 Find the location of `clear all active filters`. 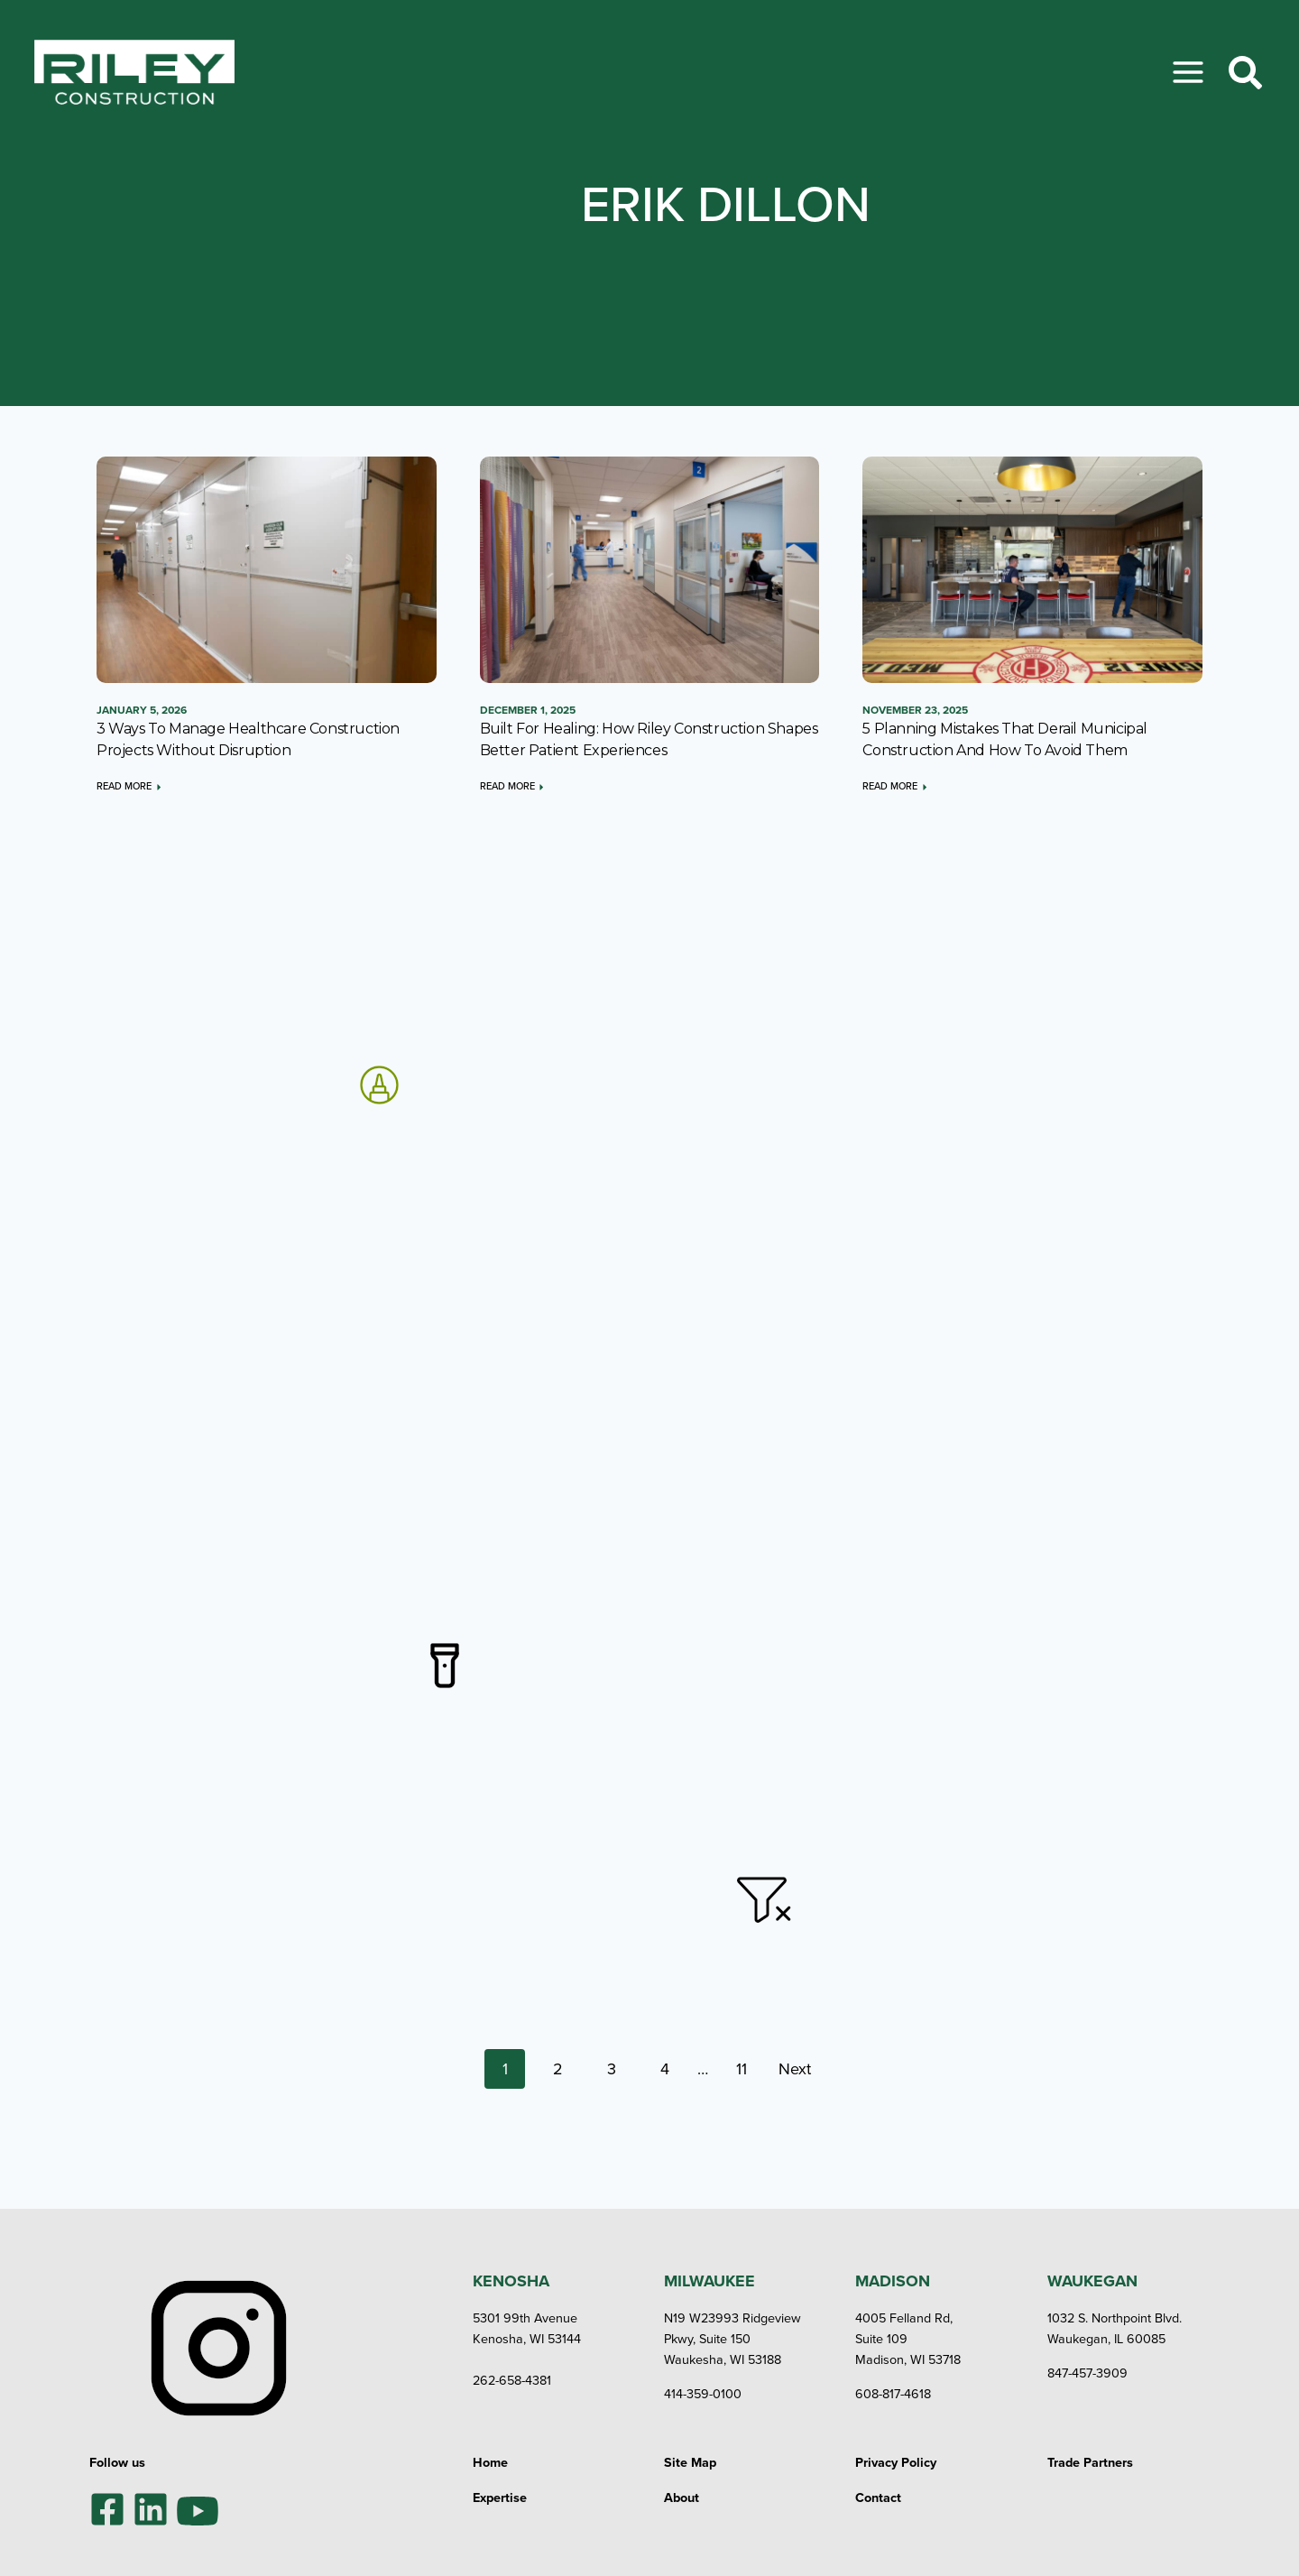

clear all active filters is located at coordinates (761, 1897).